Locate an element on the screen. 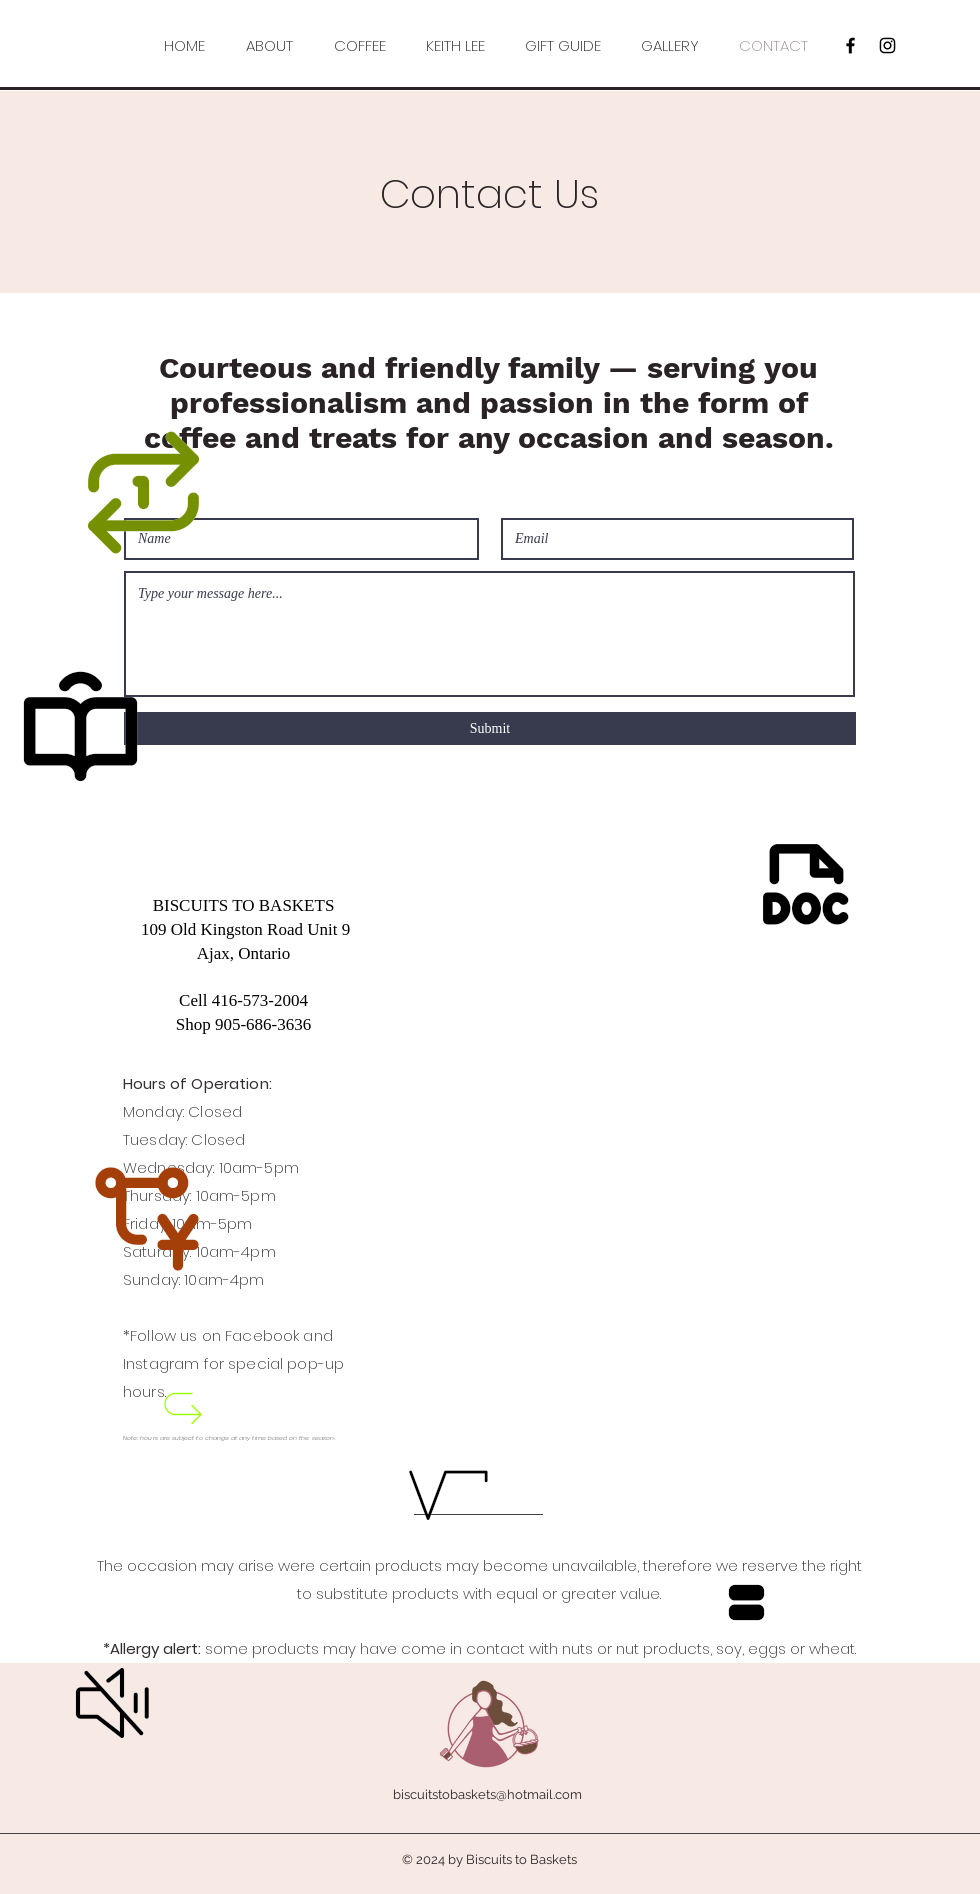  open or view a document file is located at coordinates (806, 887).